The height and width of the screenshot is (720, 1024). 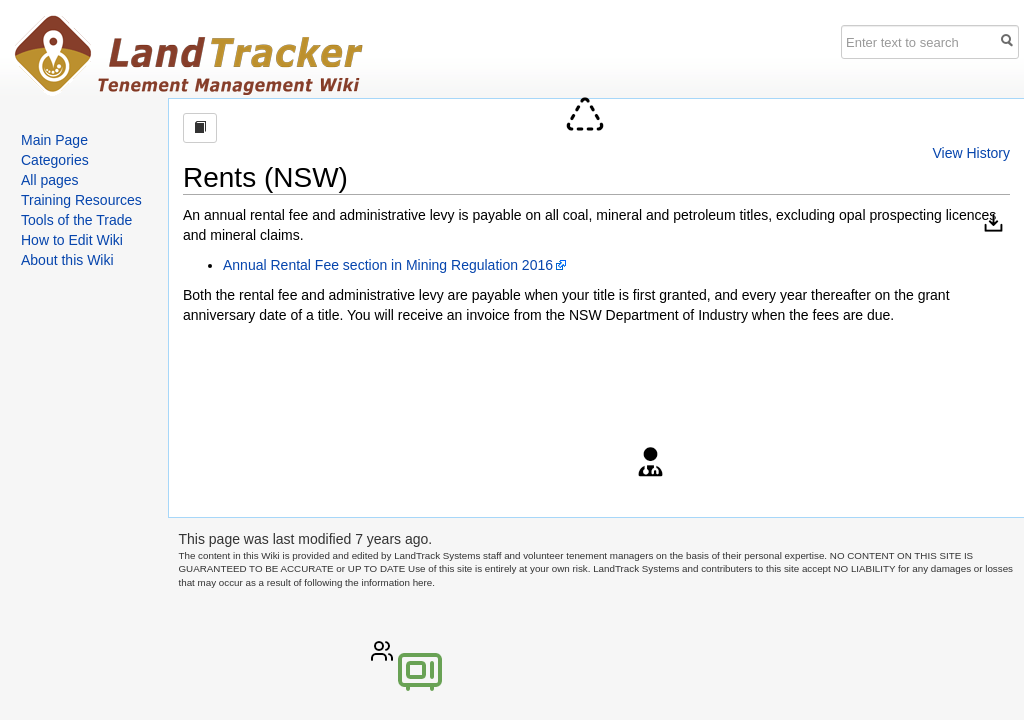 I want to click on view doctor or medical professional profile, so click(x=650, y=461).